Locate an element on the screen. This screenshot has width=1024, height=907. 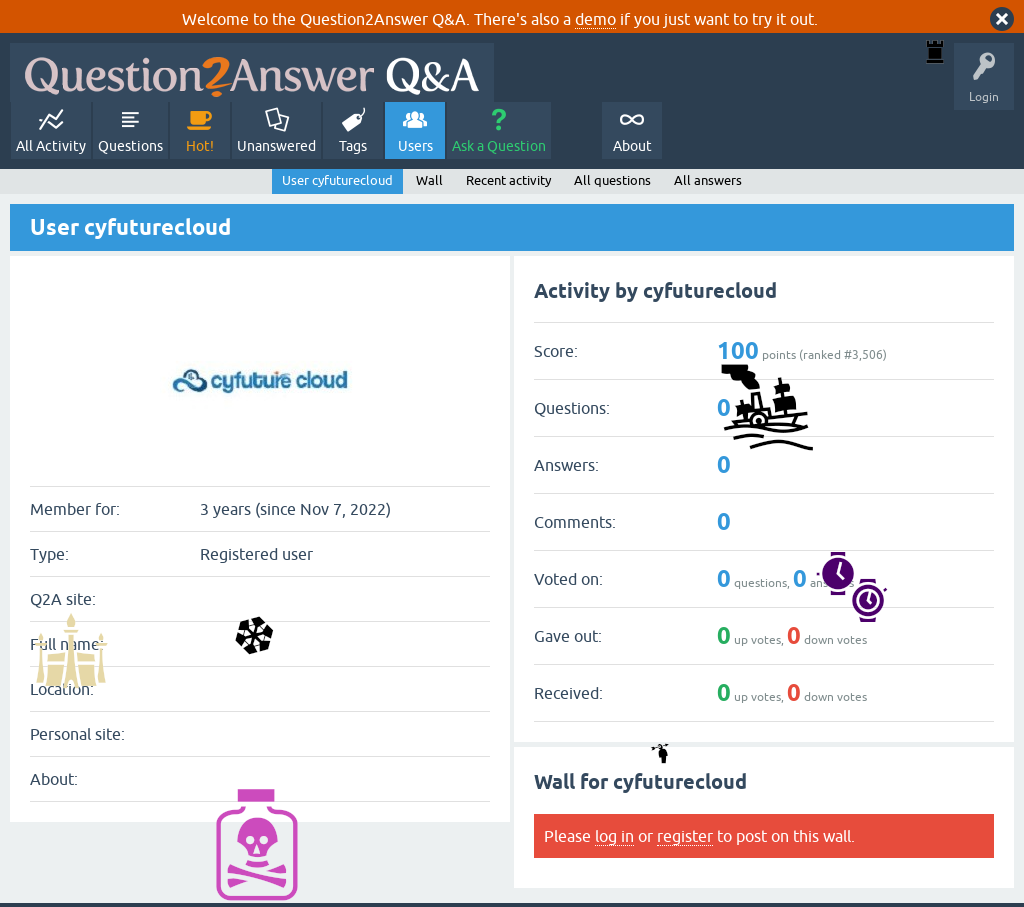
indicates a critical hit or headshot in gameplay is located at coordinates (660, 753).